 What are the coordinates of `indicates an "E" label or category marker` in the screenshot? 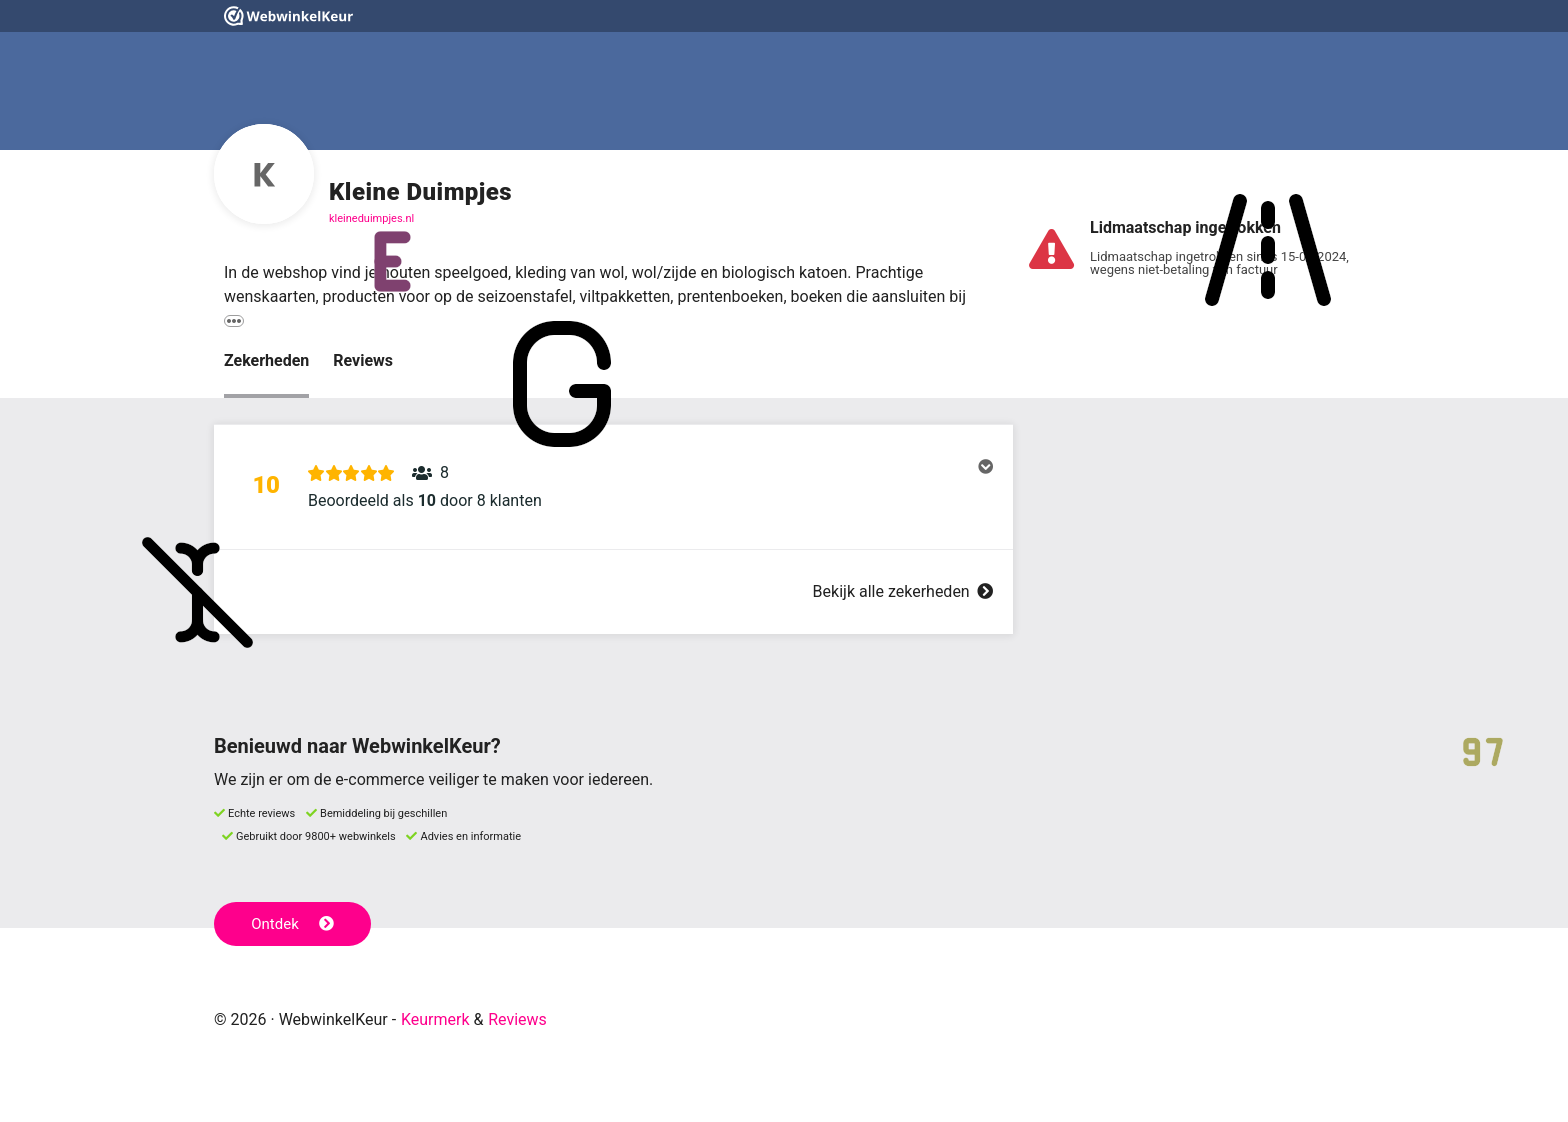 It's located at (392, 261).